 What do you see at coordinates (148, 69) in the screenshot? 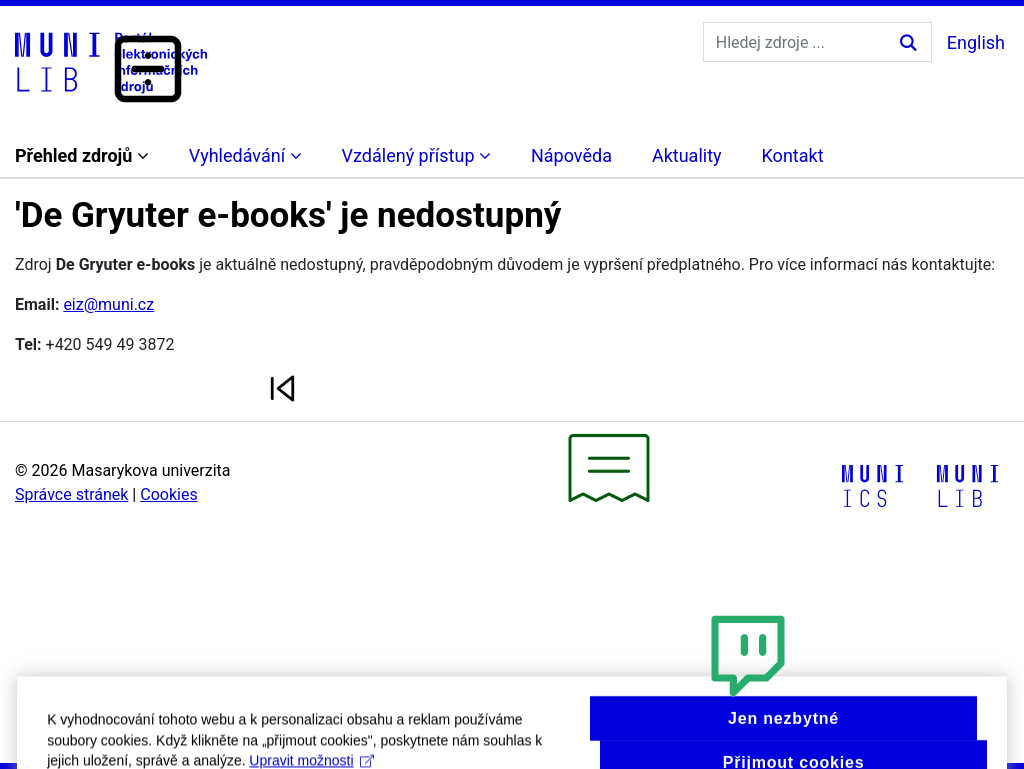
I see `perform division calculation` at bounding box center [148, 69].